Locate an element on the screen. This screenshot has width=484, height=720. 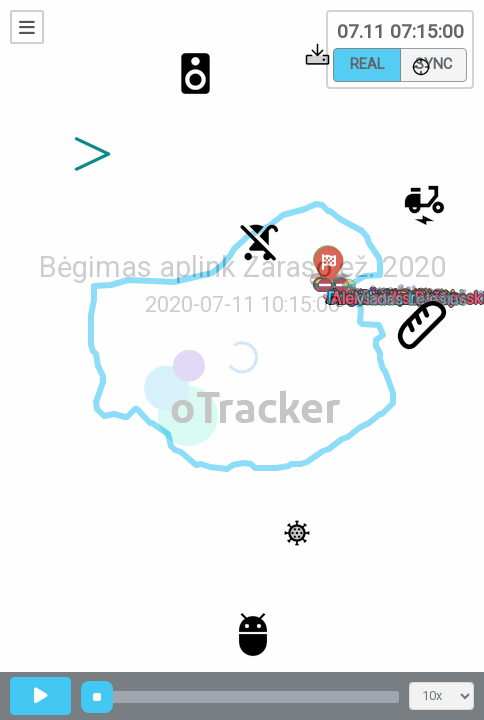
indicates strollers are not permitted in this area is located at coordinates (259, 241).